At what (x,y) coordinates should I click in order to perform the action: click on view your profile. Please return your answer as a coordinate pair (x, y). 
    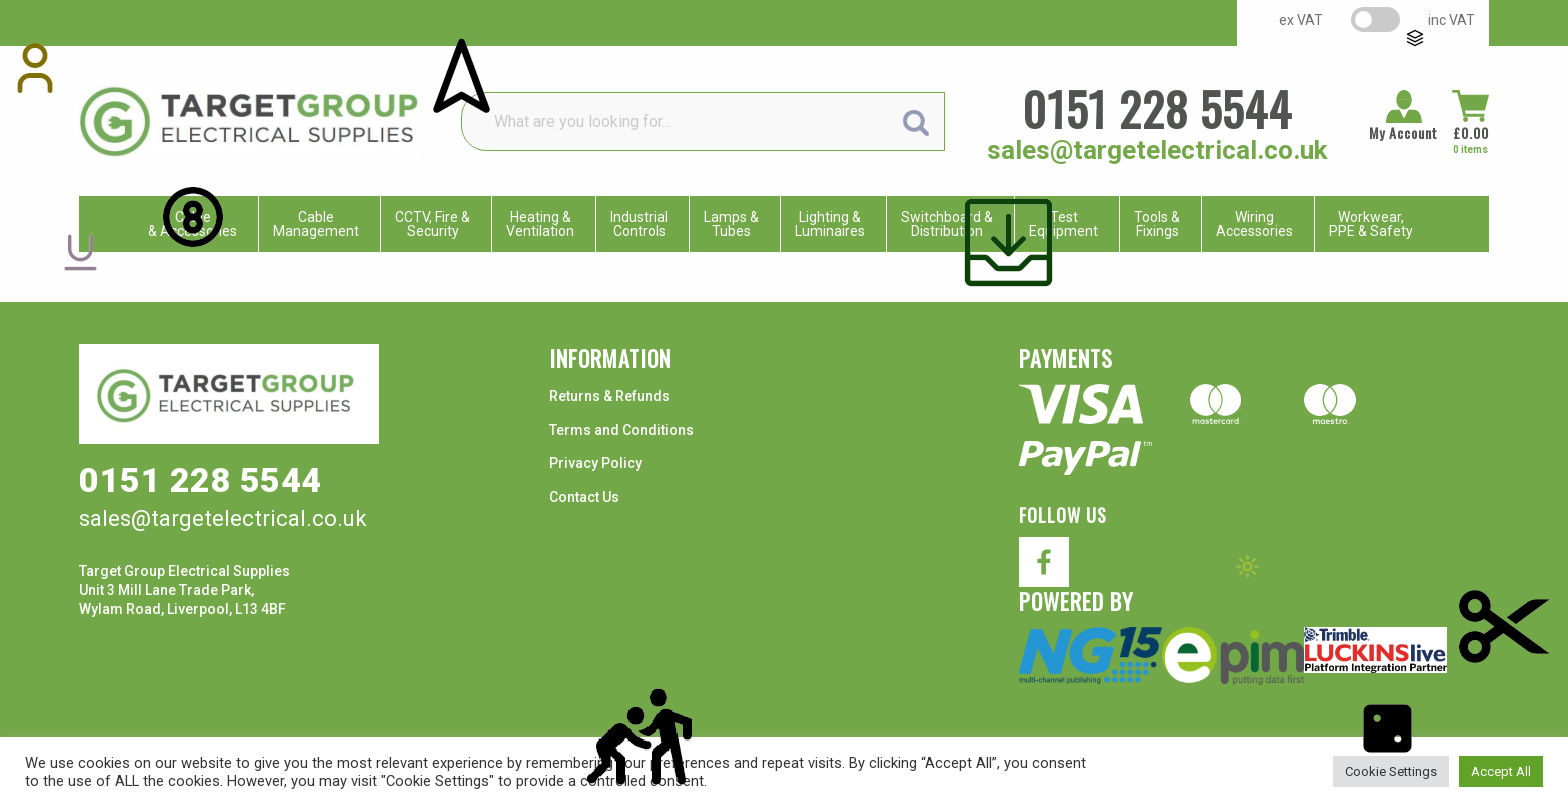
    Looking at the image, I should click on (35, 68).